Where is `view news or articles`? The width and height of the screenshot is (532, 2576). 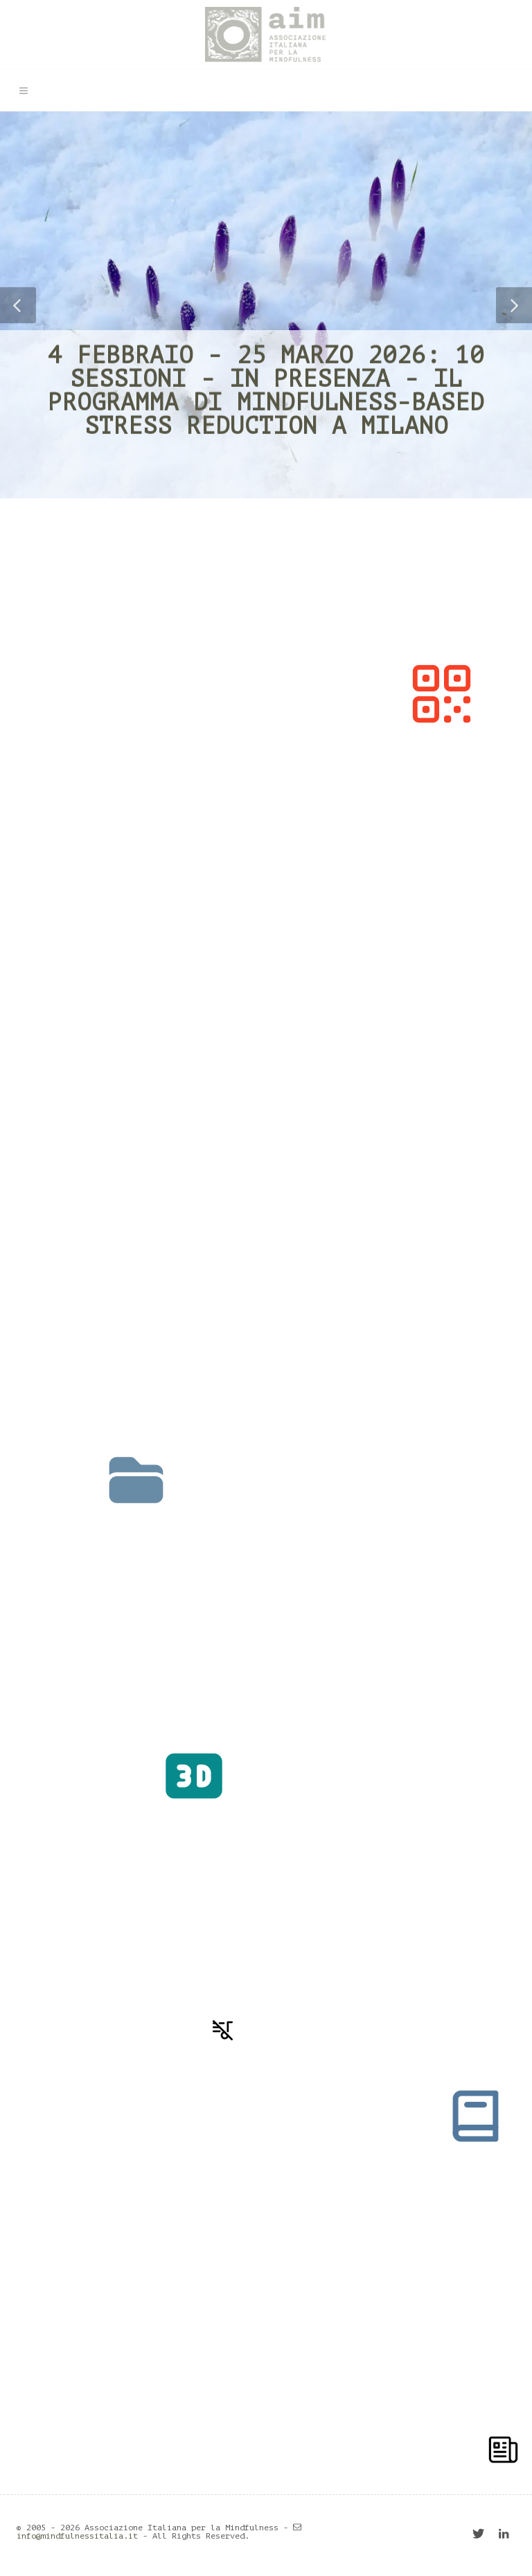 view news or articles is located at coordinates (503, 2449).